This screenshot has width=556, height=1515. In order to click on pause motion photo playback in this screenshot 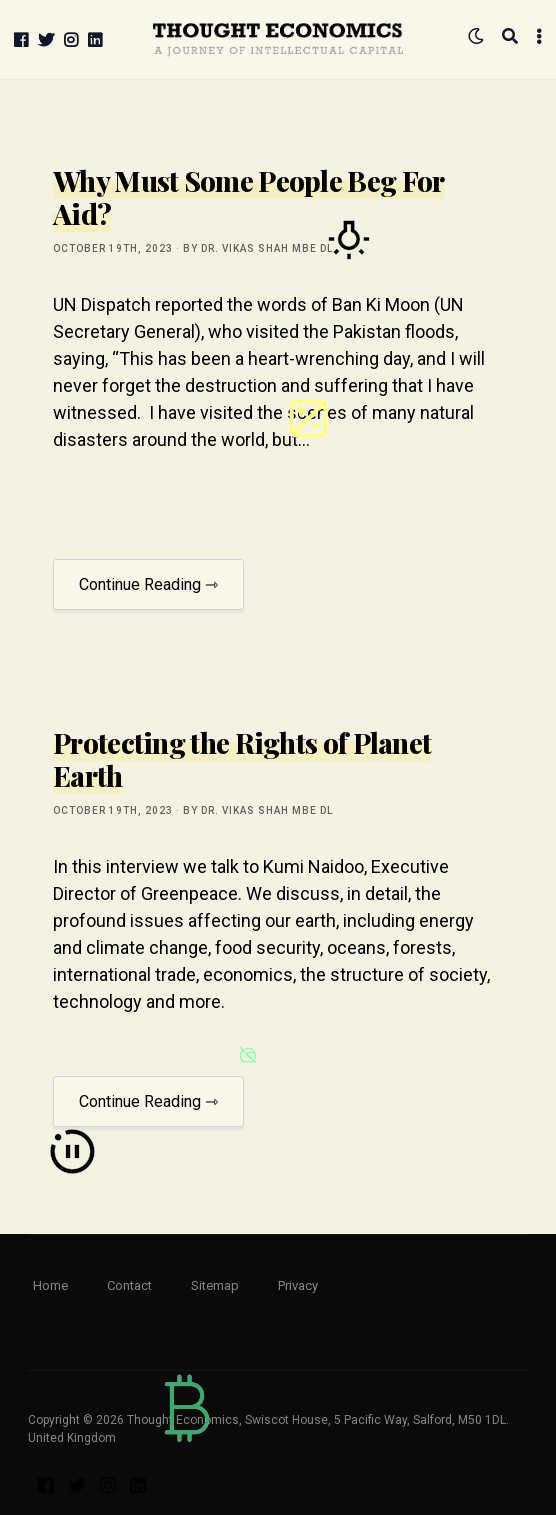, I will do `click(72, 1151)`.